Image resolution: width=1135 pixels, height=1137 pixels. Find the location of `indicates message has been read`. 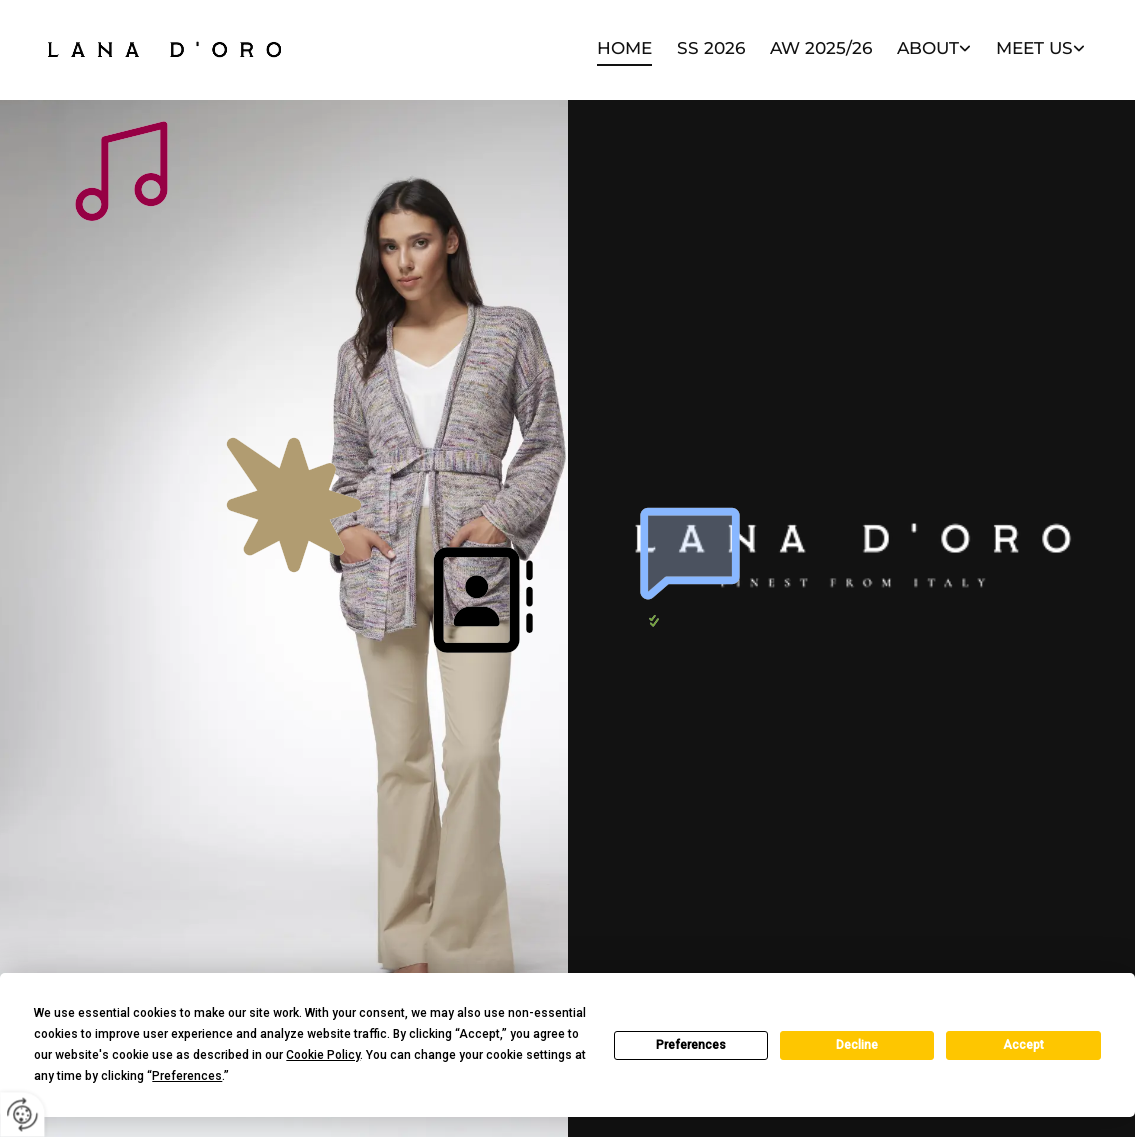

indicates message has been read is located at coordinates (654, 621).